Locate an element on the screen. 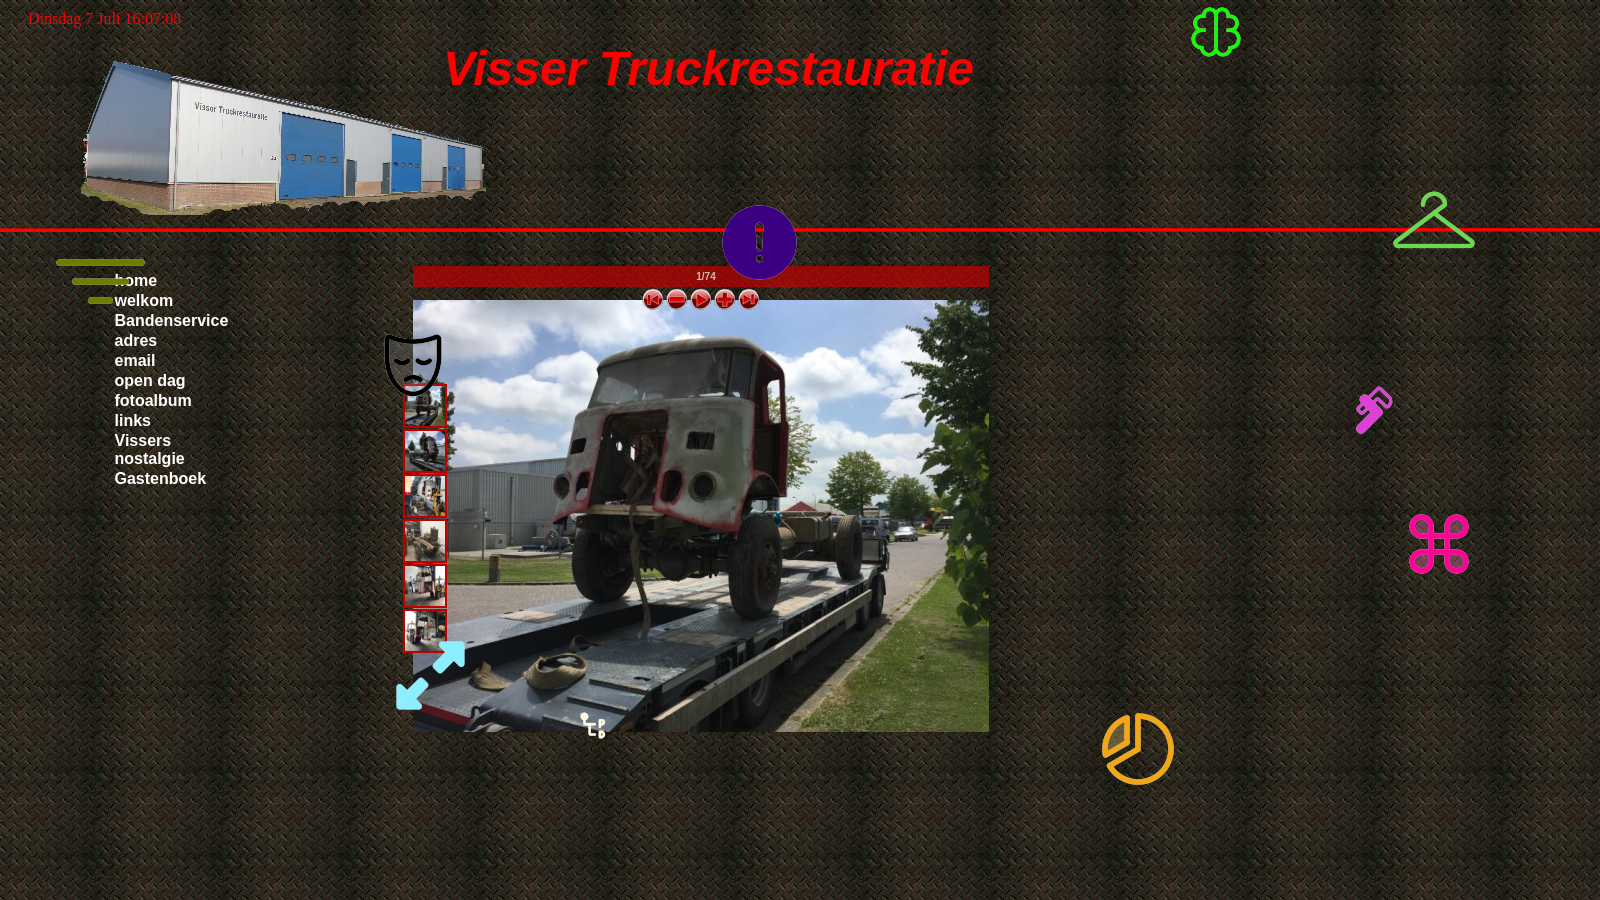 Image resolution: width=1600 pixels, height=900 pixels. expand to fullscreen mode is located at coordinates (430, 675).